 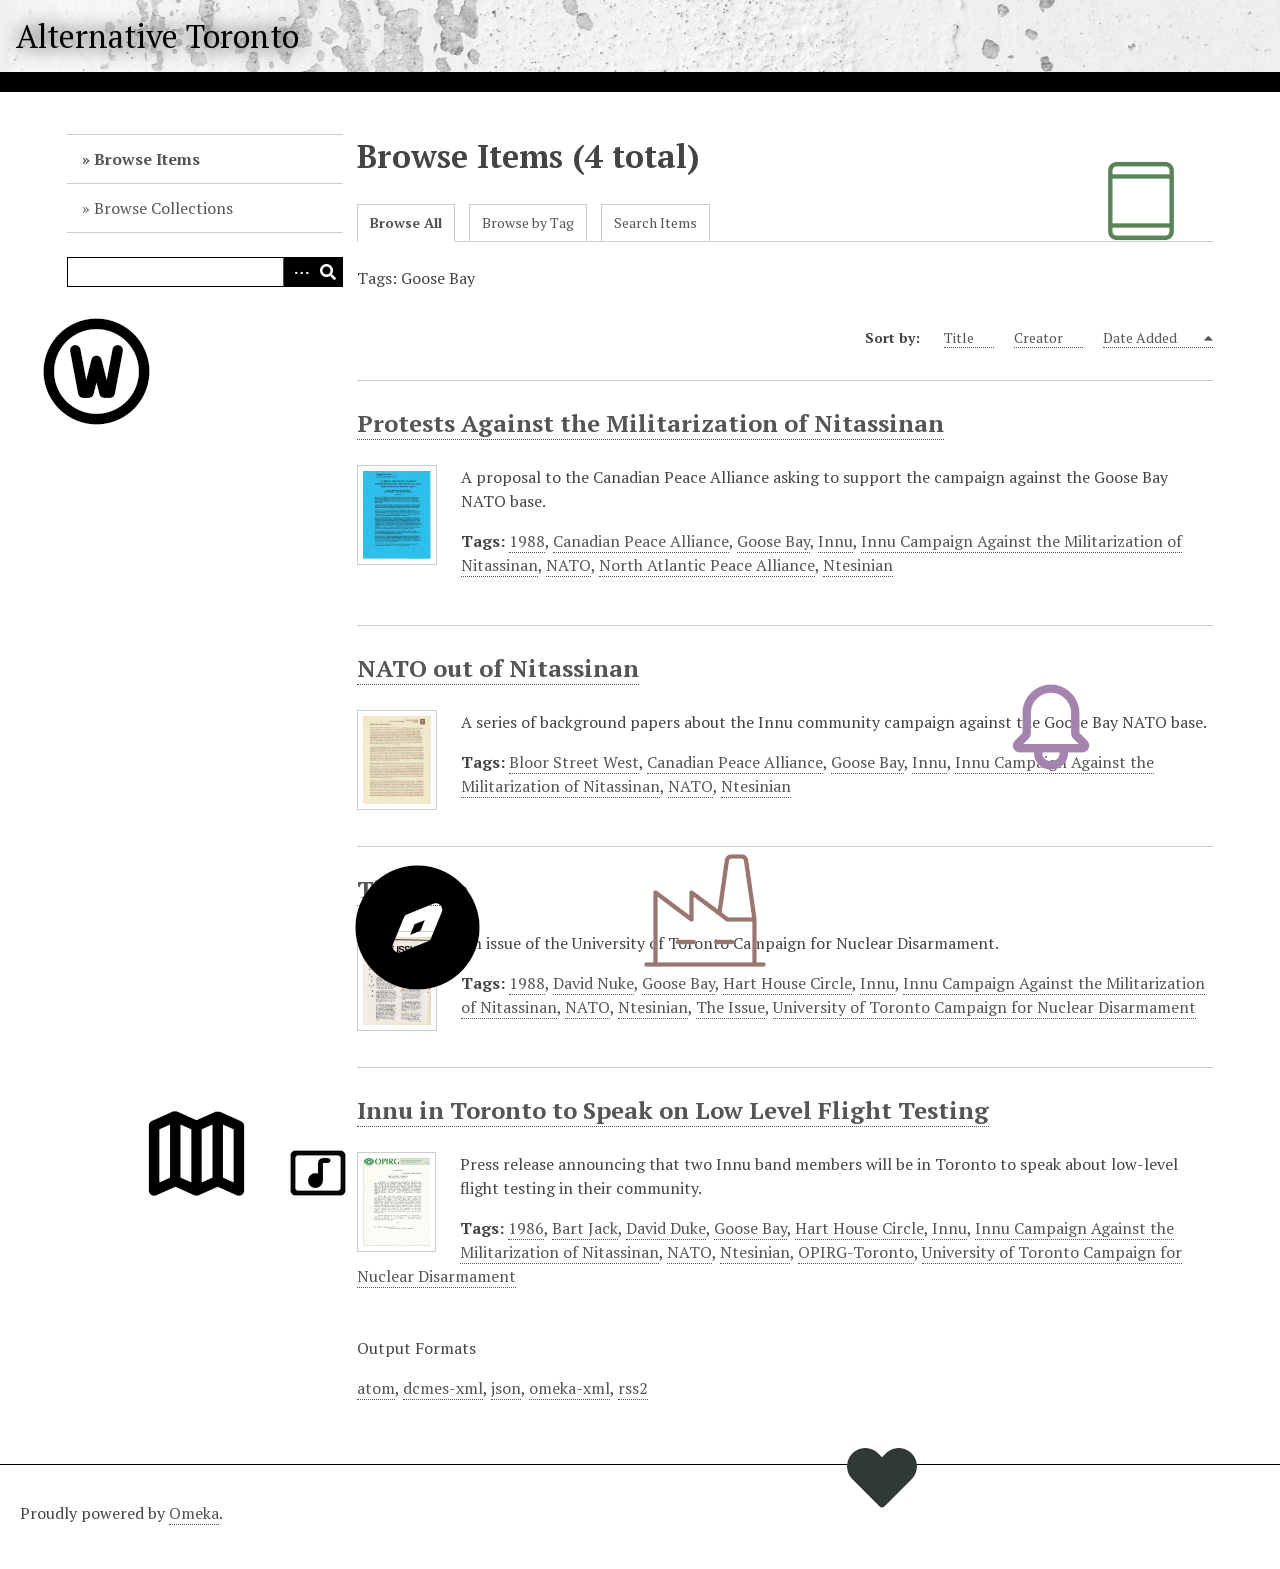 What do you see at coordinates (1051, 727) in the screenshot?
I see `view notifications` at bounding box center [1051, 727].